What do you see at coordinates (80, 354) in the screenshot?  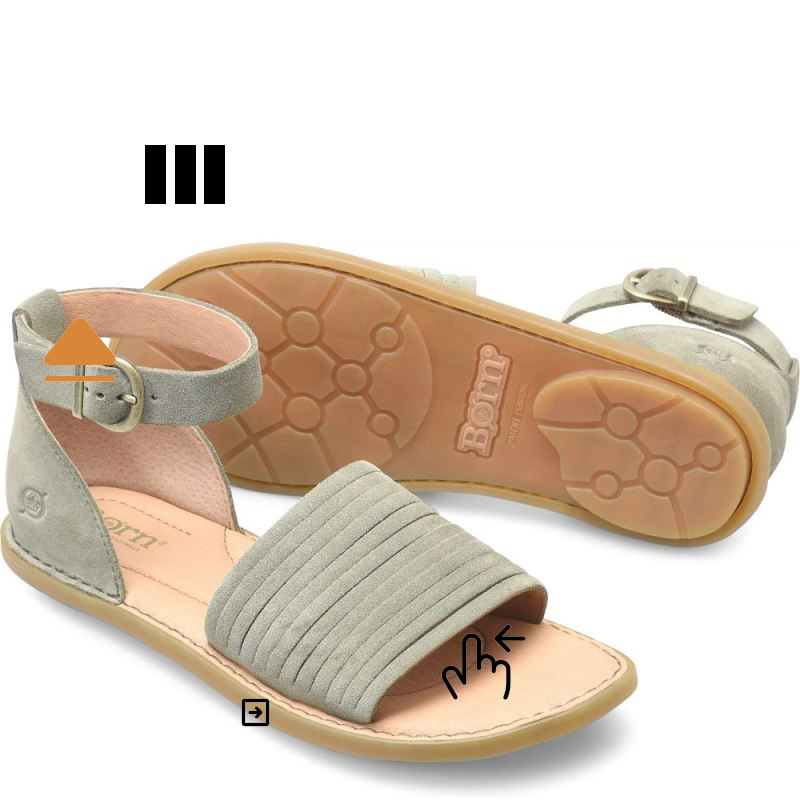 I see `eject media or removable disk` at bounding box center [80, 354].